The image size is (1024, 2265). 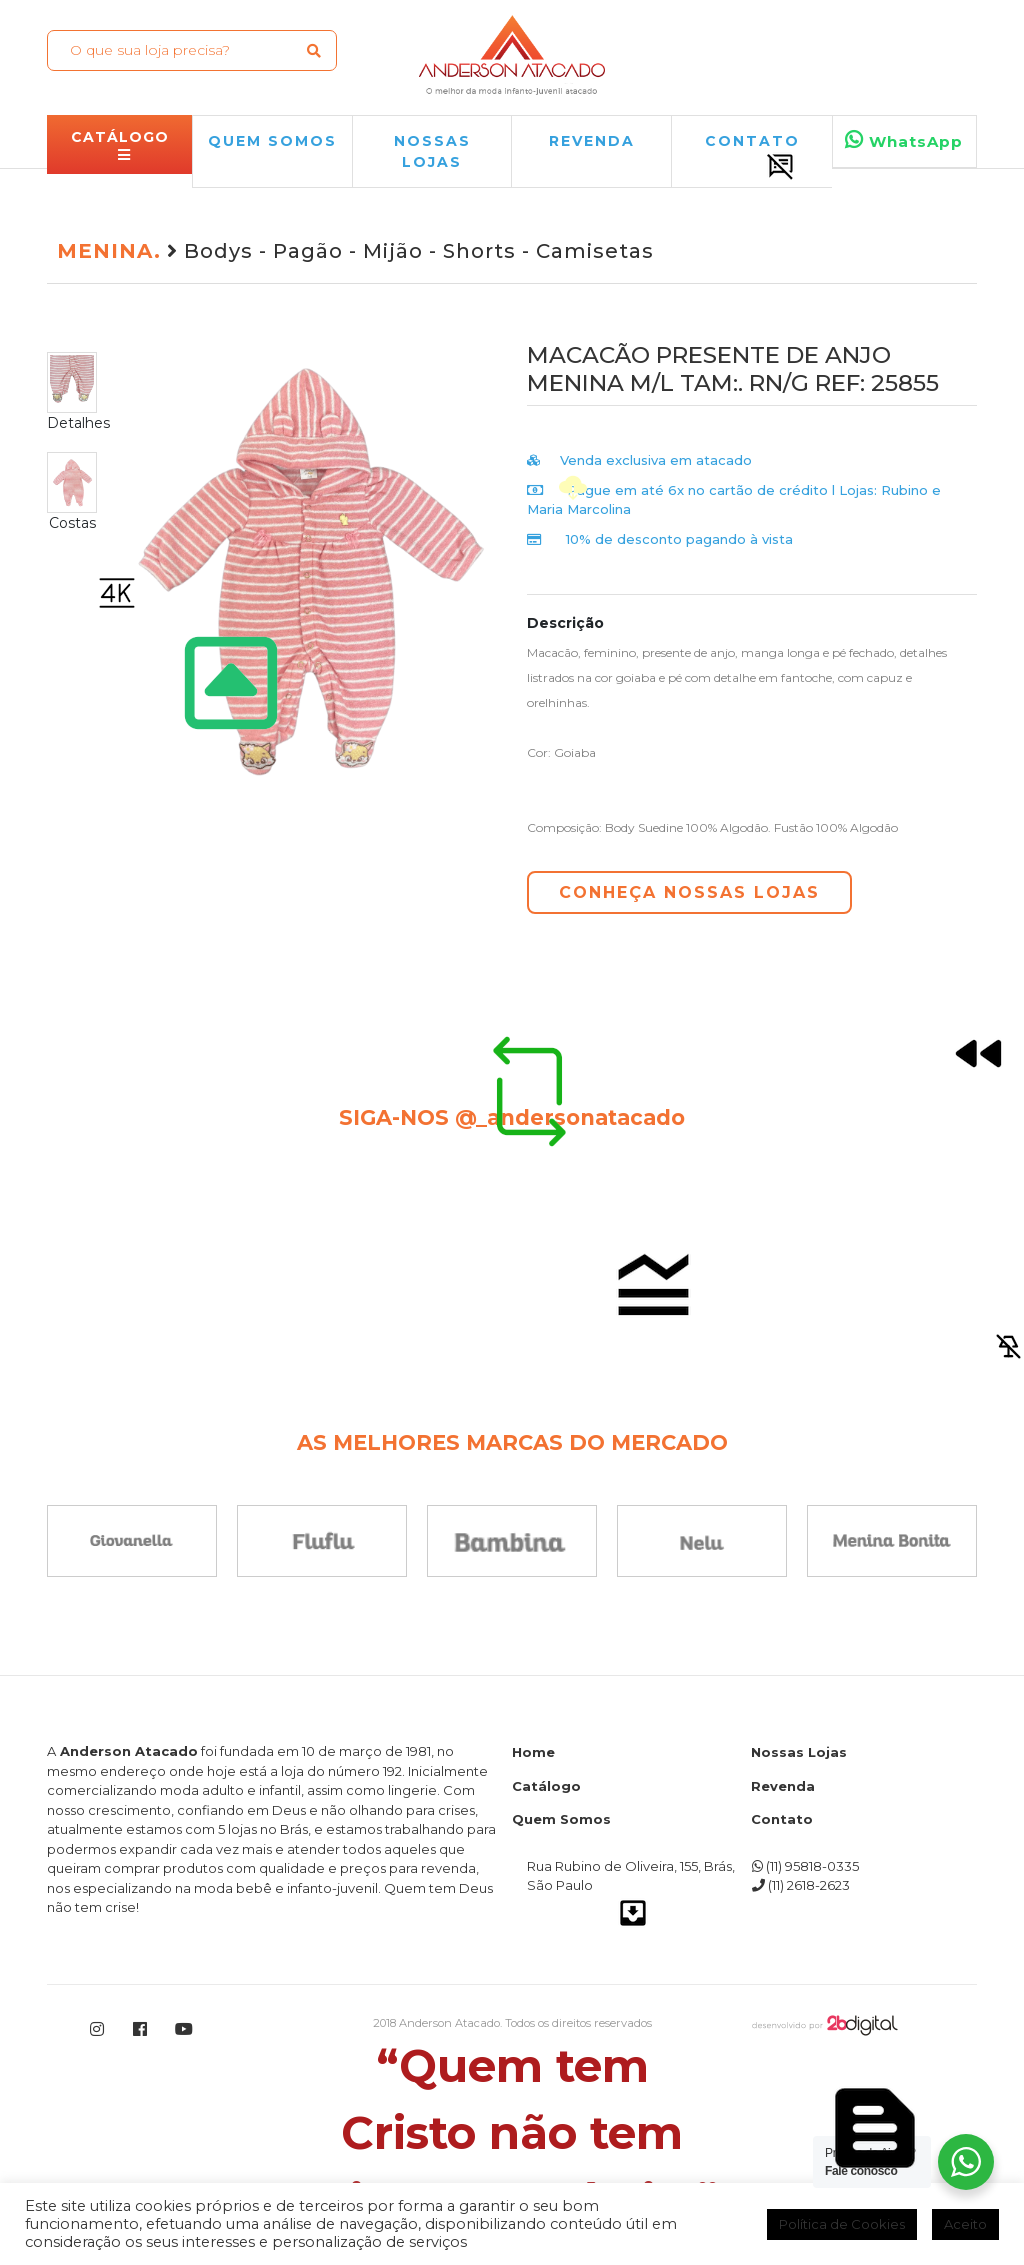 What do you see at coordinates (979, 1053) in the screenshot?
I see `rewind media content quickly` at bounding box center [979, 1053].